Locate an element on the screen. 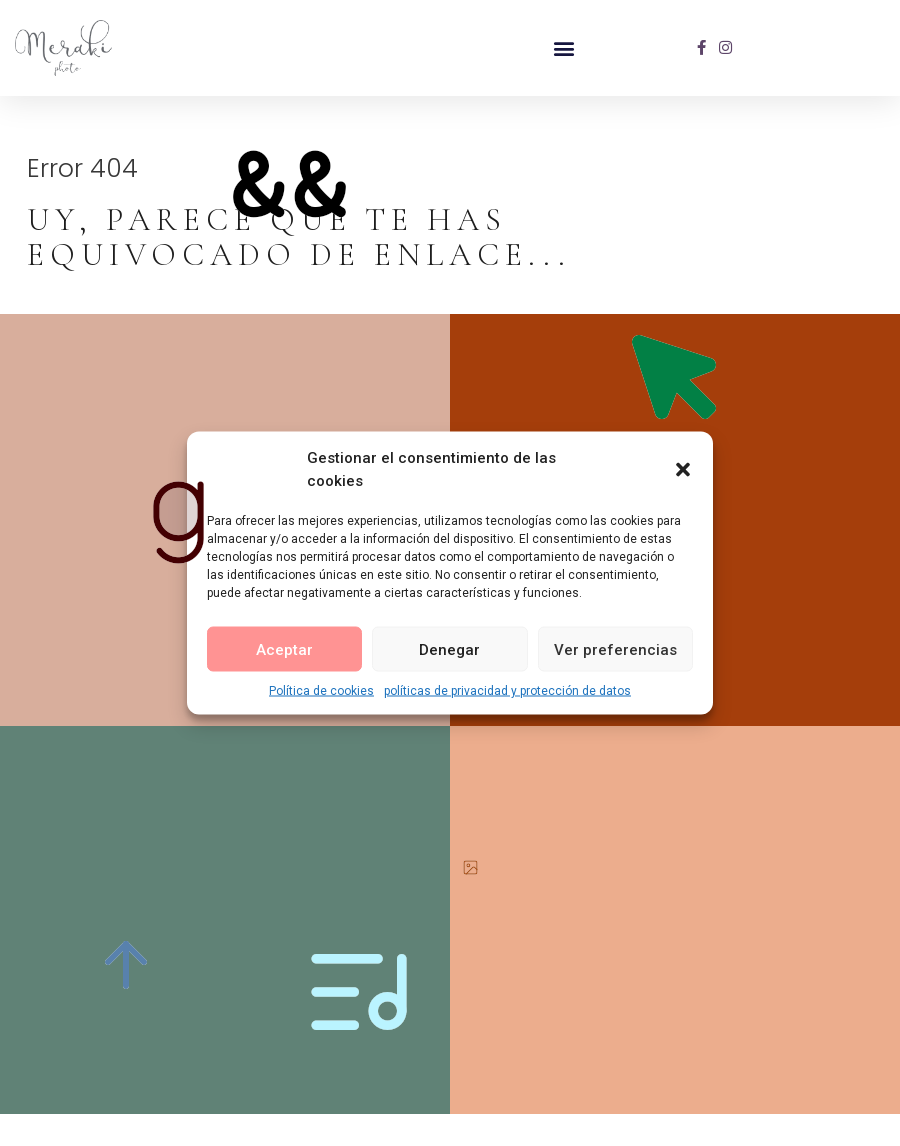  open Goodreads app or website is located at coordinates (178, 522).